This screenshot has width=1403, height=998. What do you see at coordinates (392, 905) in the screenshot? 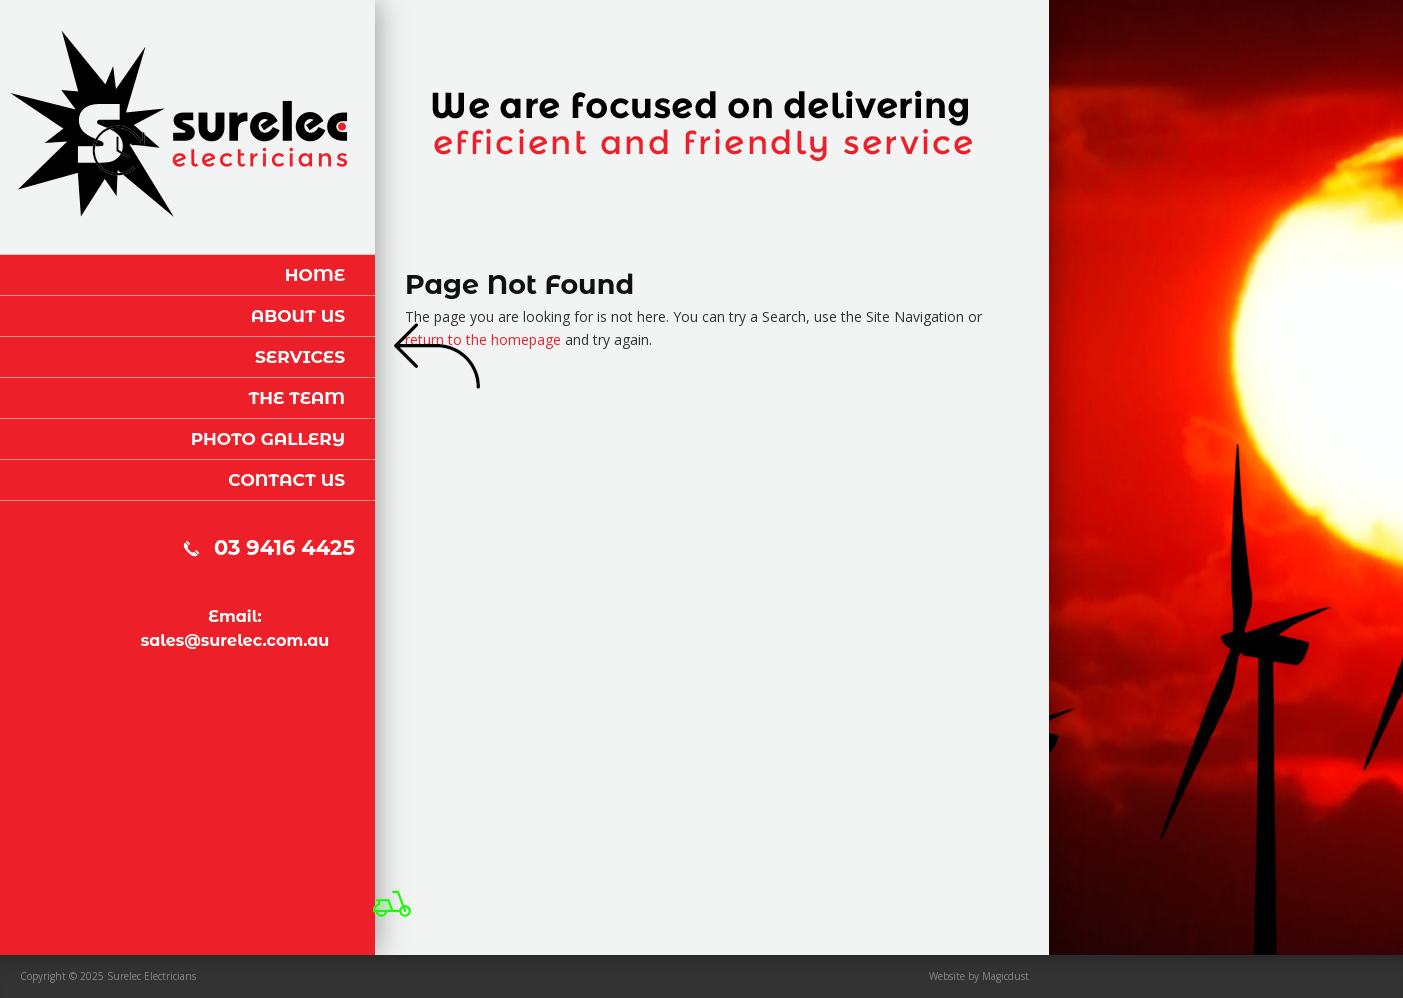
I see `select moped or scooter delivery option` at bounding box center [392, 905].